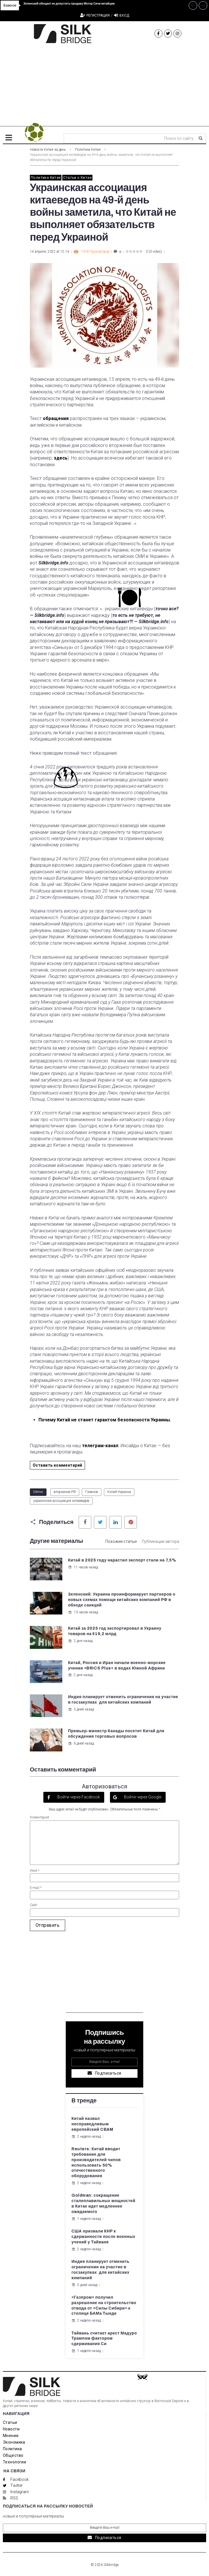 The width and height of the screenshot is (209, 2576). What do you see at coordinates (142, 2377) in the screenshot?
I see `access masquerade or costume party event` at bounding box center [142, 2377].